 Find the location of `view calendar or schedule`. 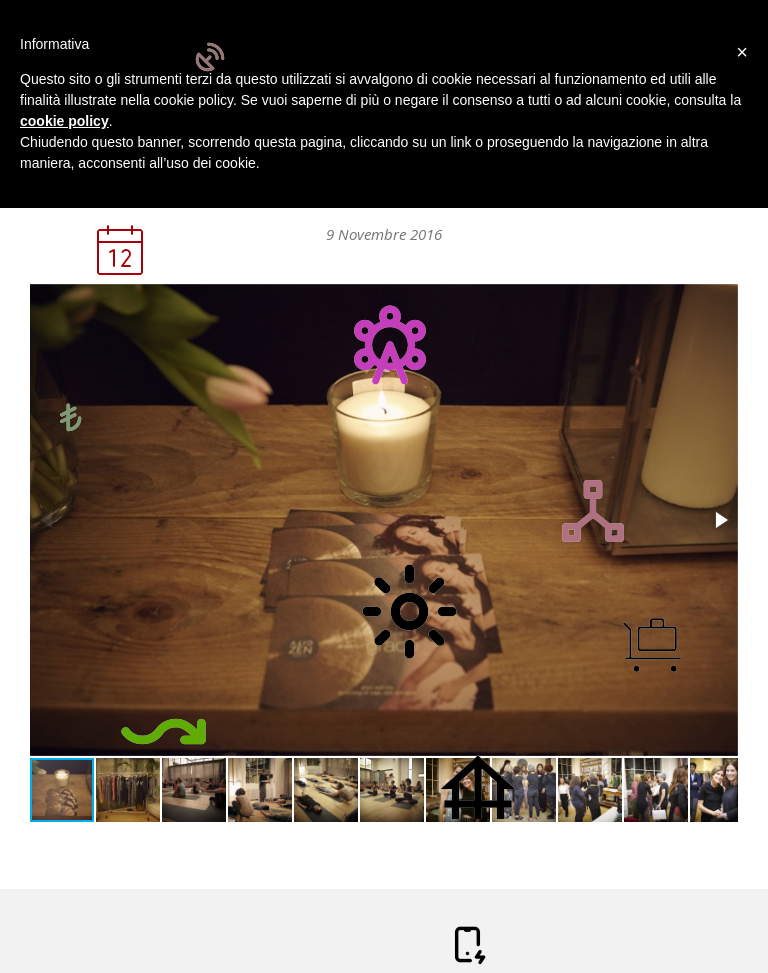

view calendar or schedule is located at coordinates (120, 252).